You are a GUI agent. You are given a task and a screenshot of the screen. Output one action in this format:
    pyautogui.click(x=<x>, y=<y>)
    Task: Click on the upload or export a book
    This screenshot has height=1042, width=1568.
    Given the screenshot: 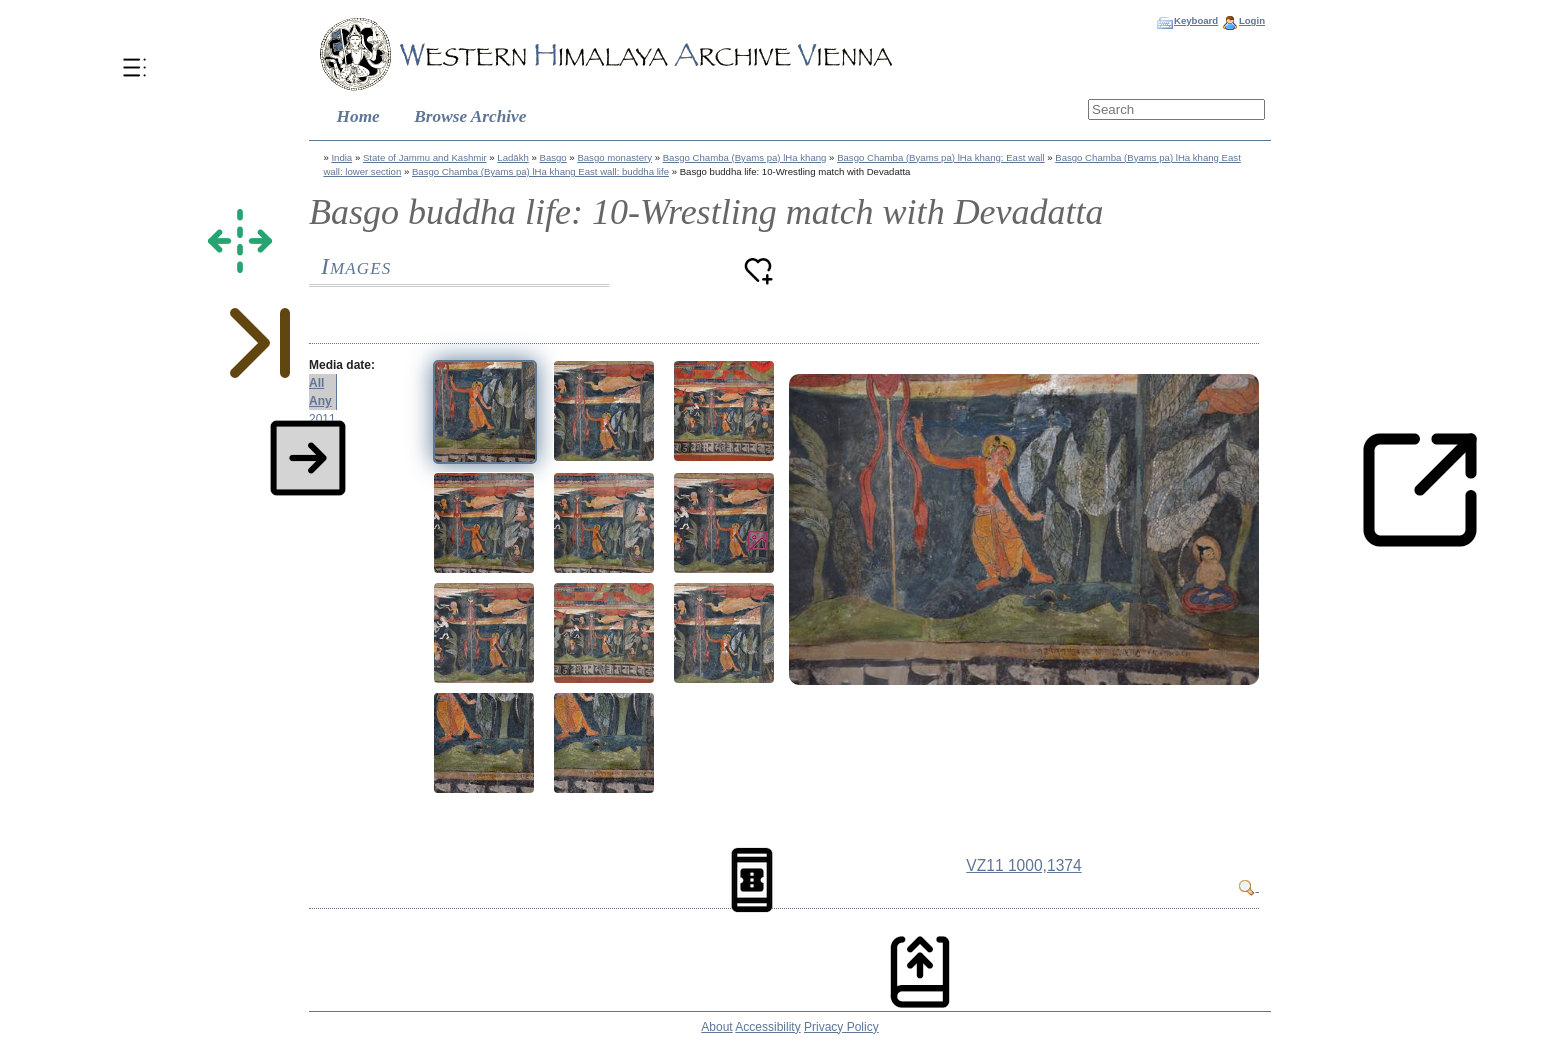 What is the action you would take?
    pyautogui.click(x=920, y=972)
    